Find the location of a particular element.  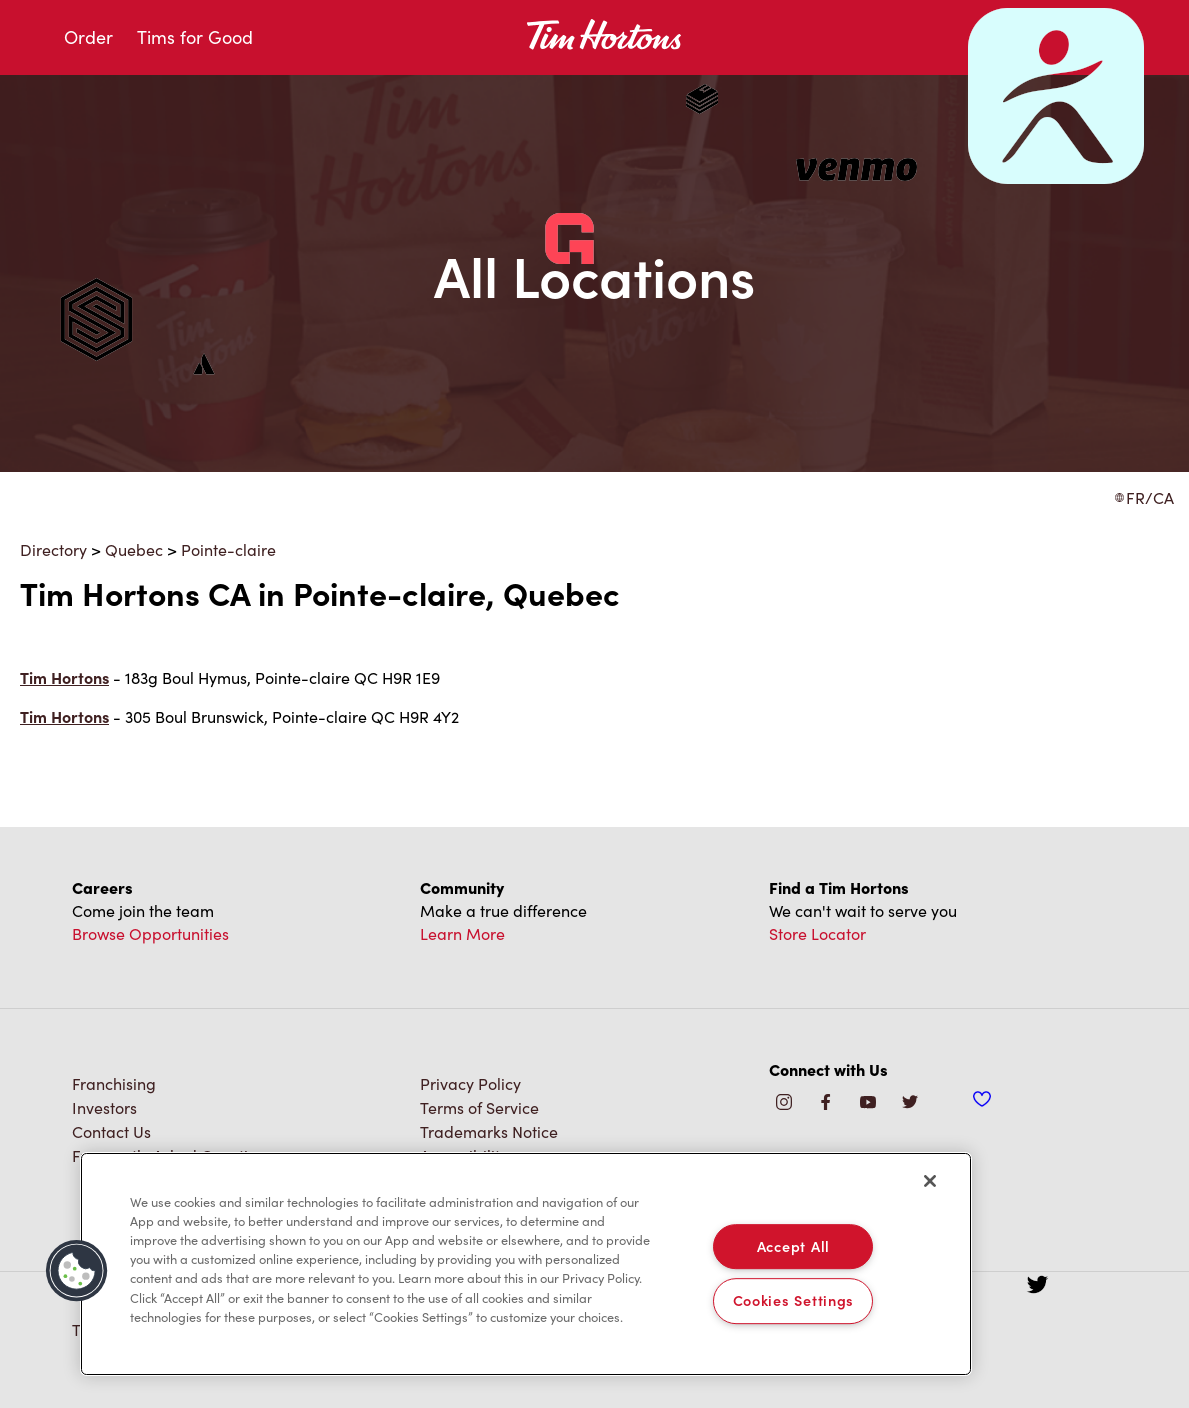

SurrealDB logo is located at coordinates (96, 319).